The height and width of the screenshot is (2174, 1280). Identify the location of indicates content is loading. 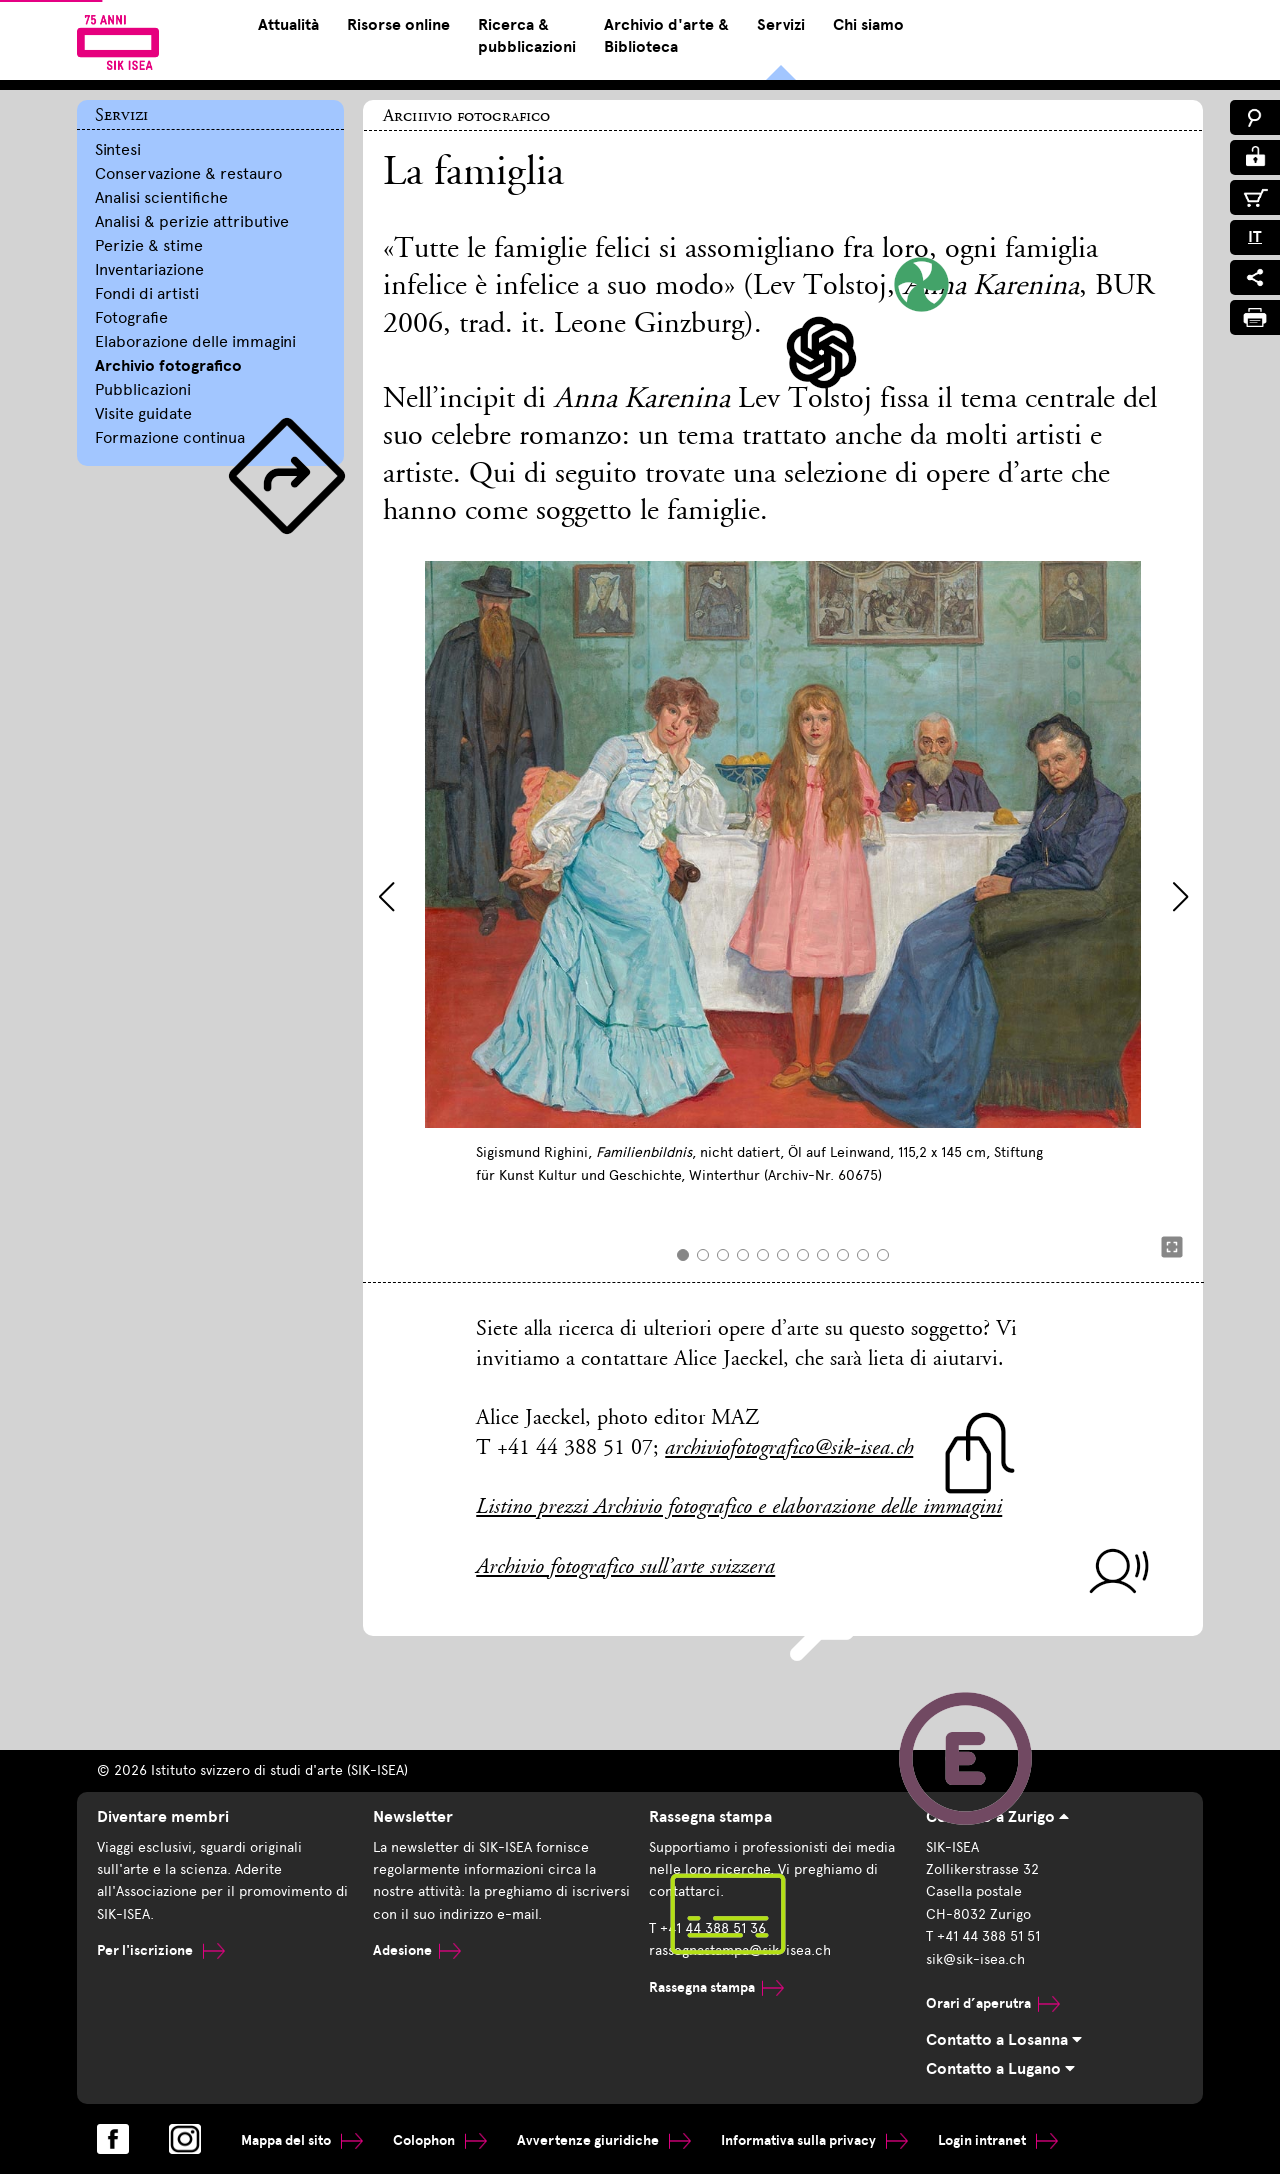
(921, 284).